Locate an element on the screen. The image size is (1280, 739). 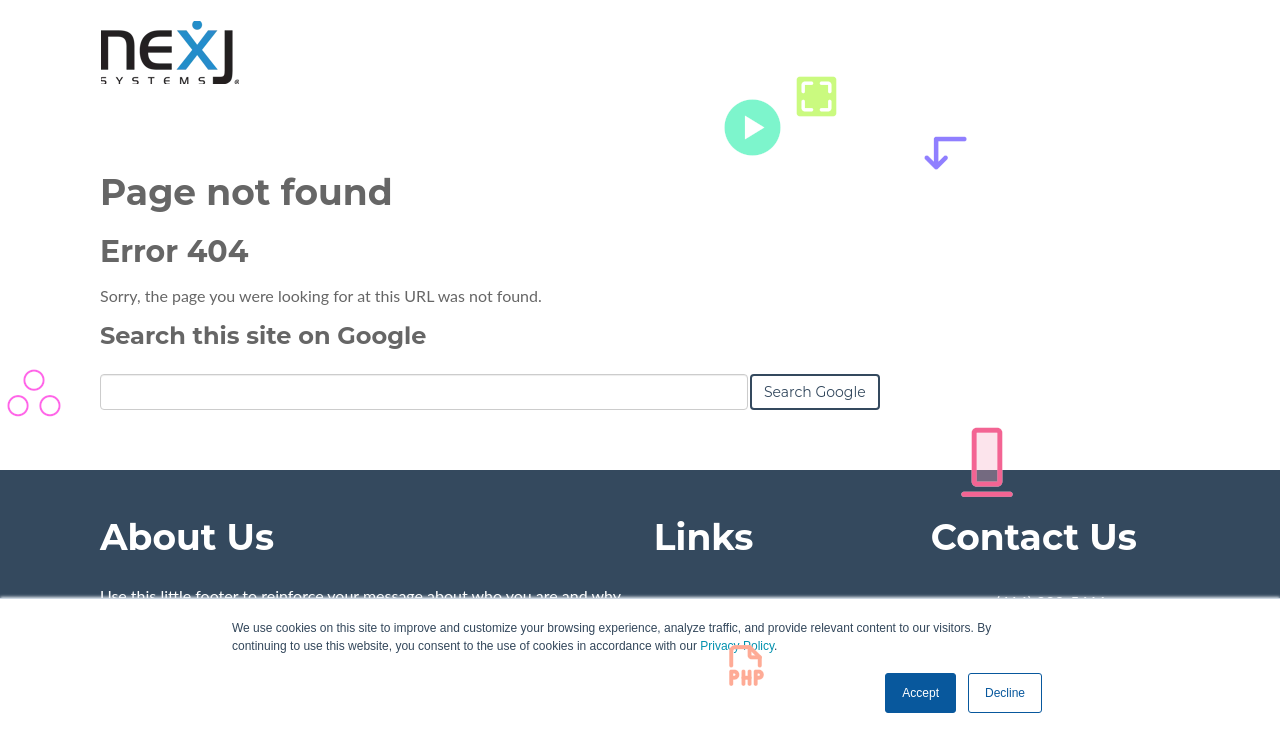
navigate back and down in a menu hierarchy is located at coordinates (944, 150).